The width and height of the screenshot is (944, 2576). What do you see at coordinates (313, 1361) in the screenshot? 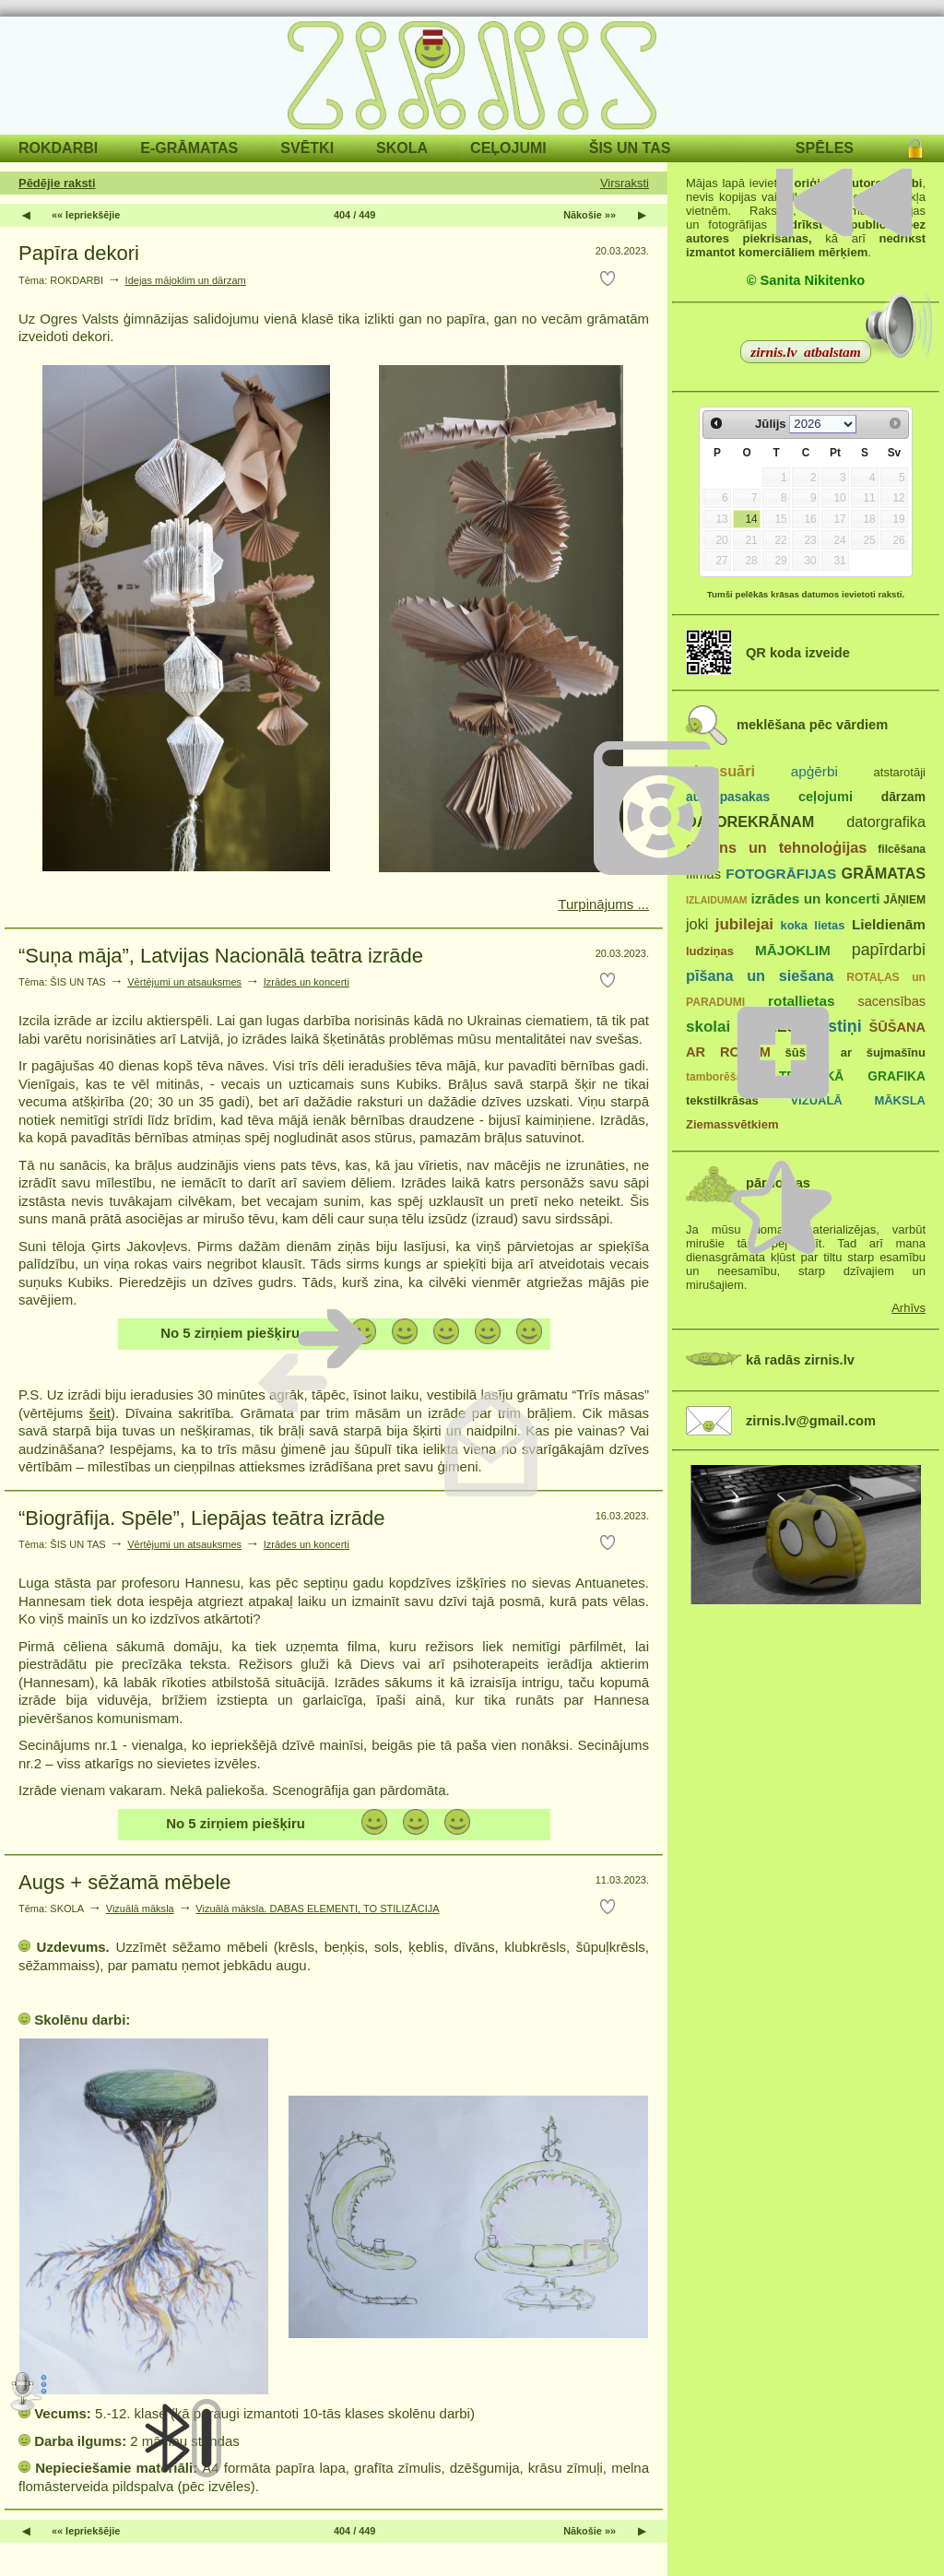
I see `indicates active data transmission on the network` at bounding box center [313, 1361].